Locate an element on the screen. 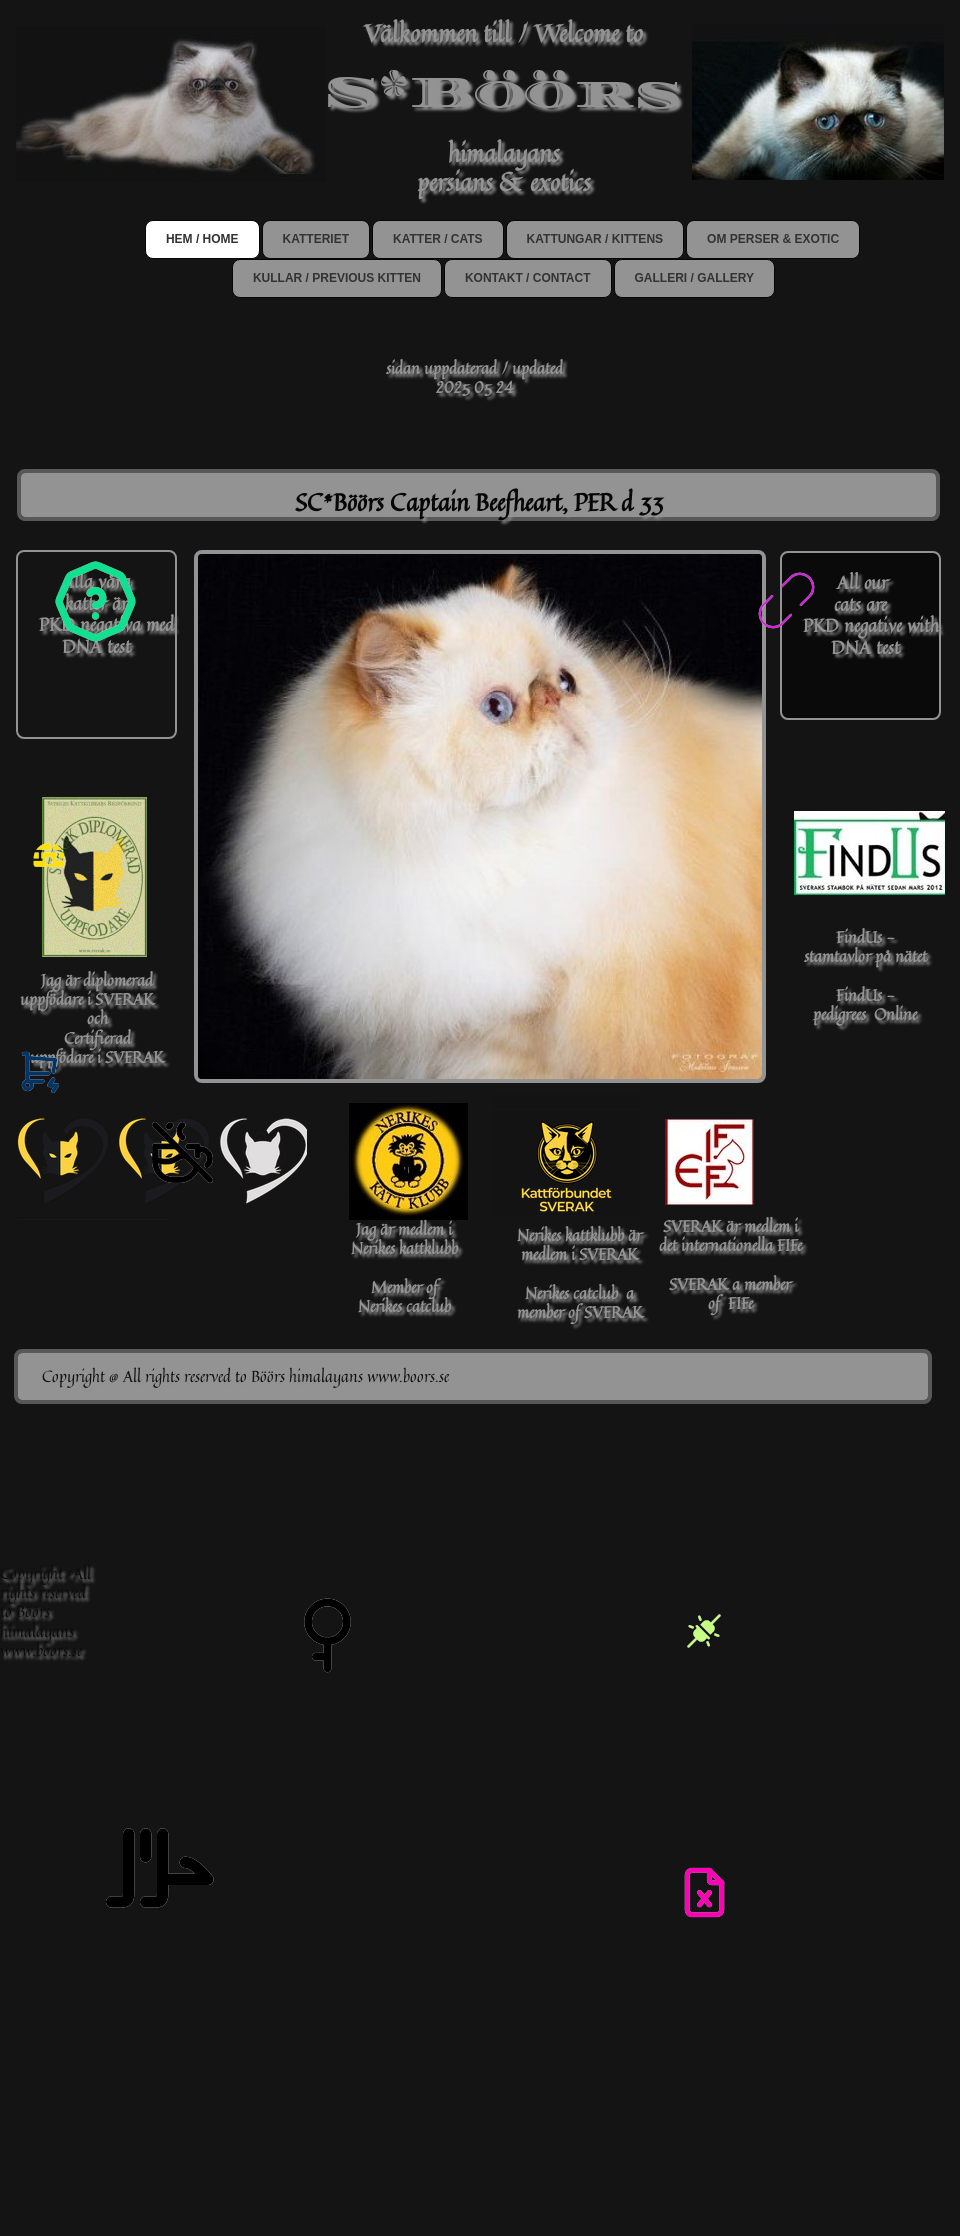 The width and height of the screenshot is (960, 2236). switch to arabic language is located at coordinates (157, 1868).